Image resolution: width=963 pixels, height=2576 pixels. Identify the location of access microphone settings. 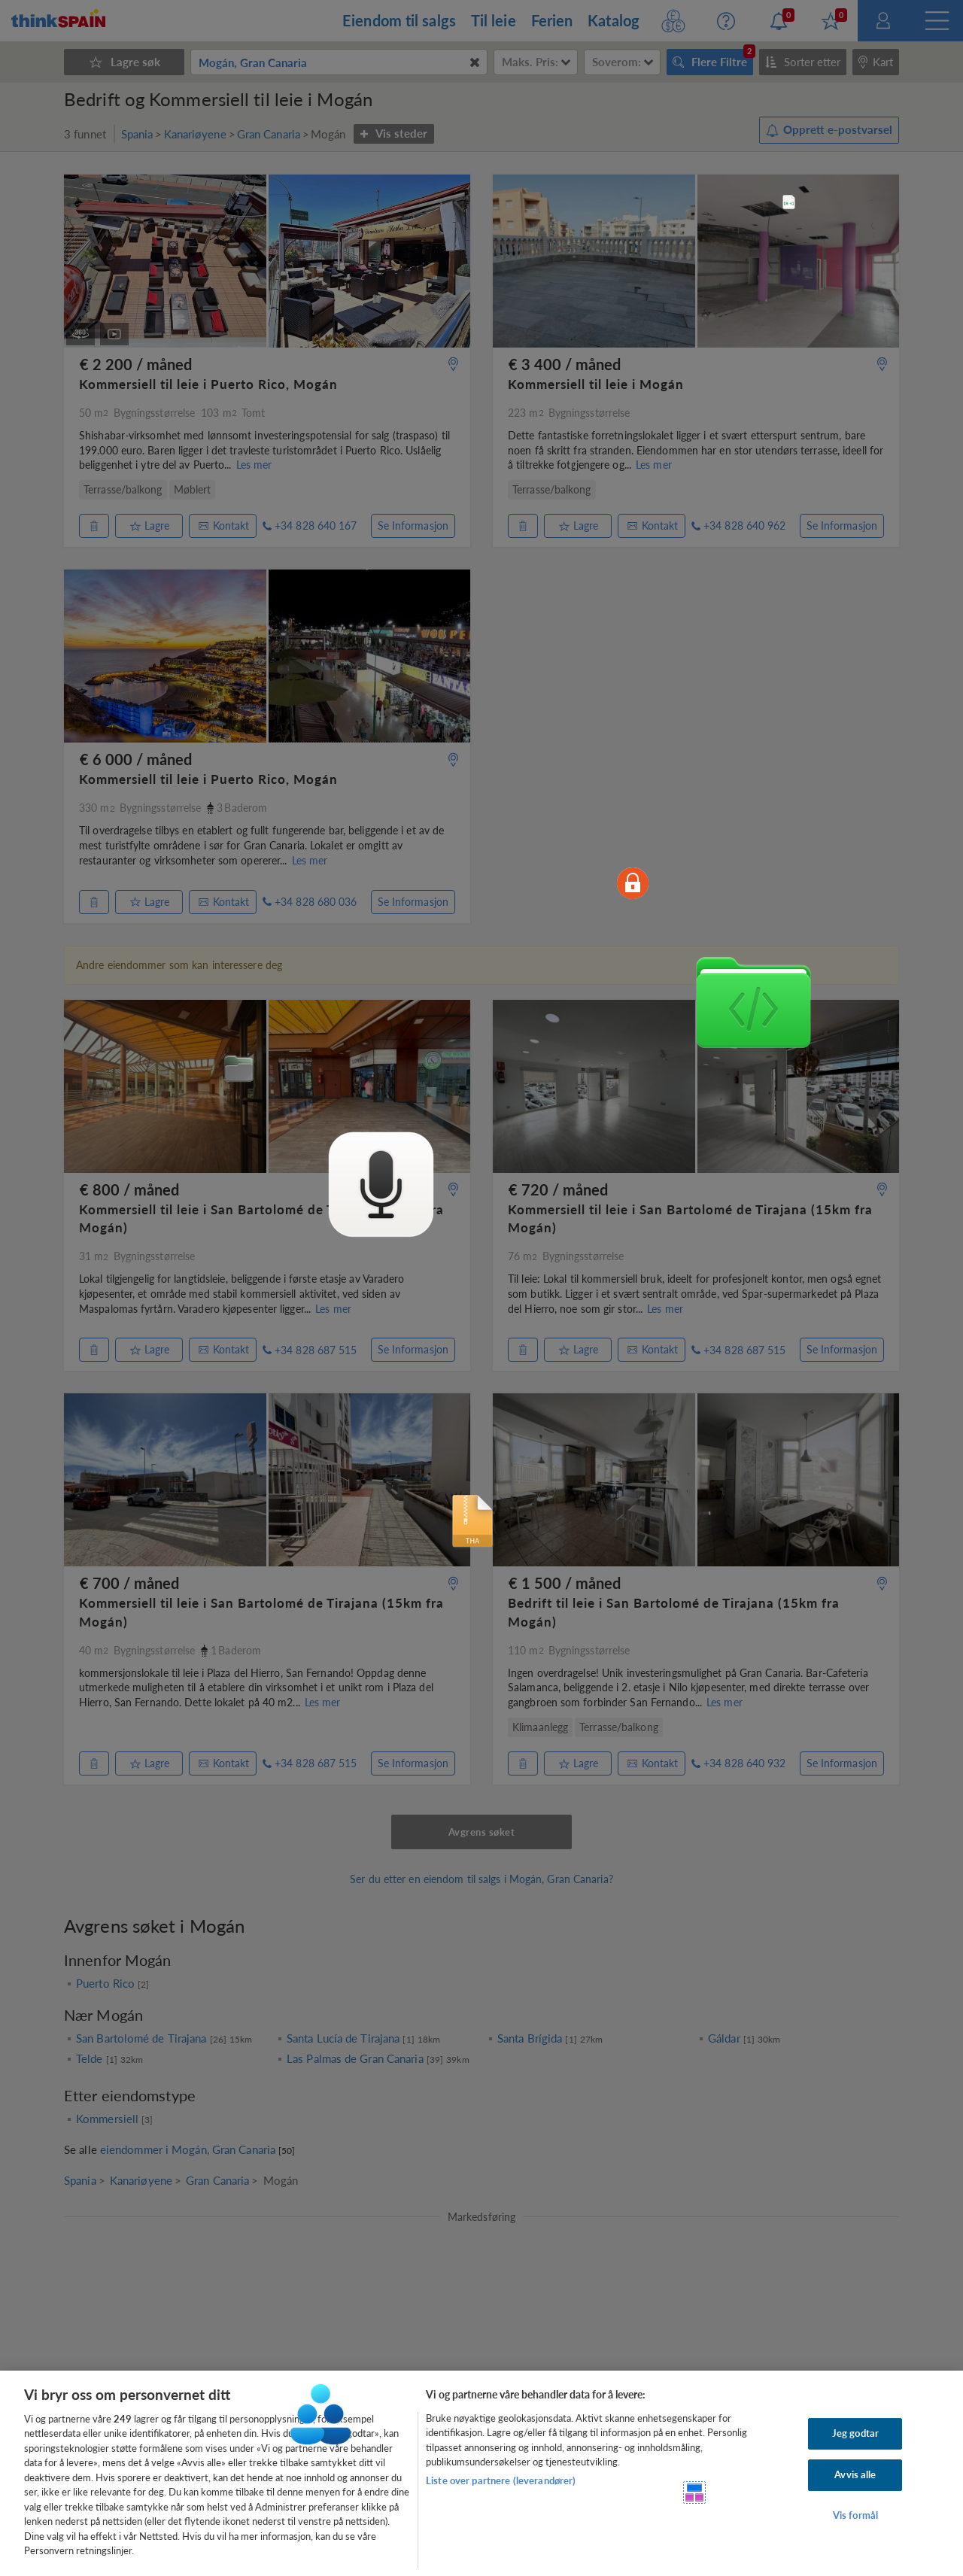
(381, 1184).